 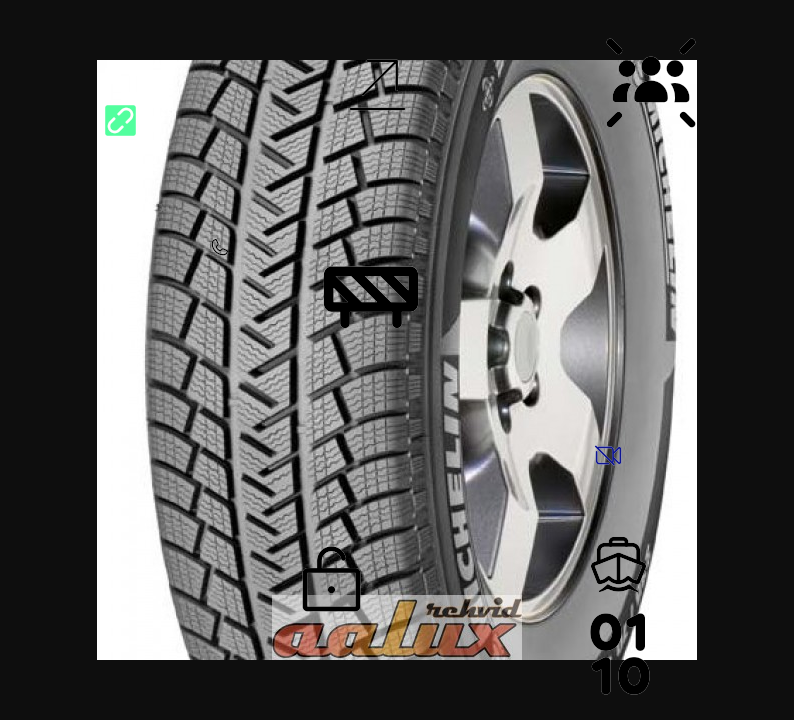 What do you see at coordinates (331, 582) in the screenshot?
I see `unlock a protected item or feature` at bounding box center [331, 582].